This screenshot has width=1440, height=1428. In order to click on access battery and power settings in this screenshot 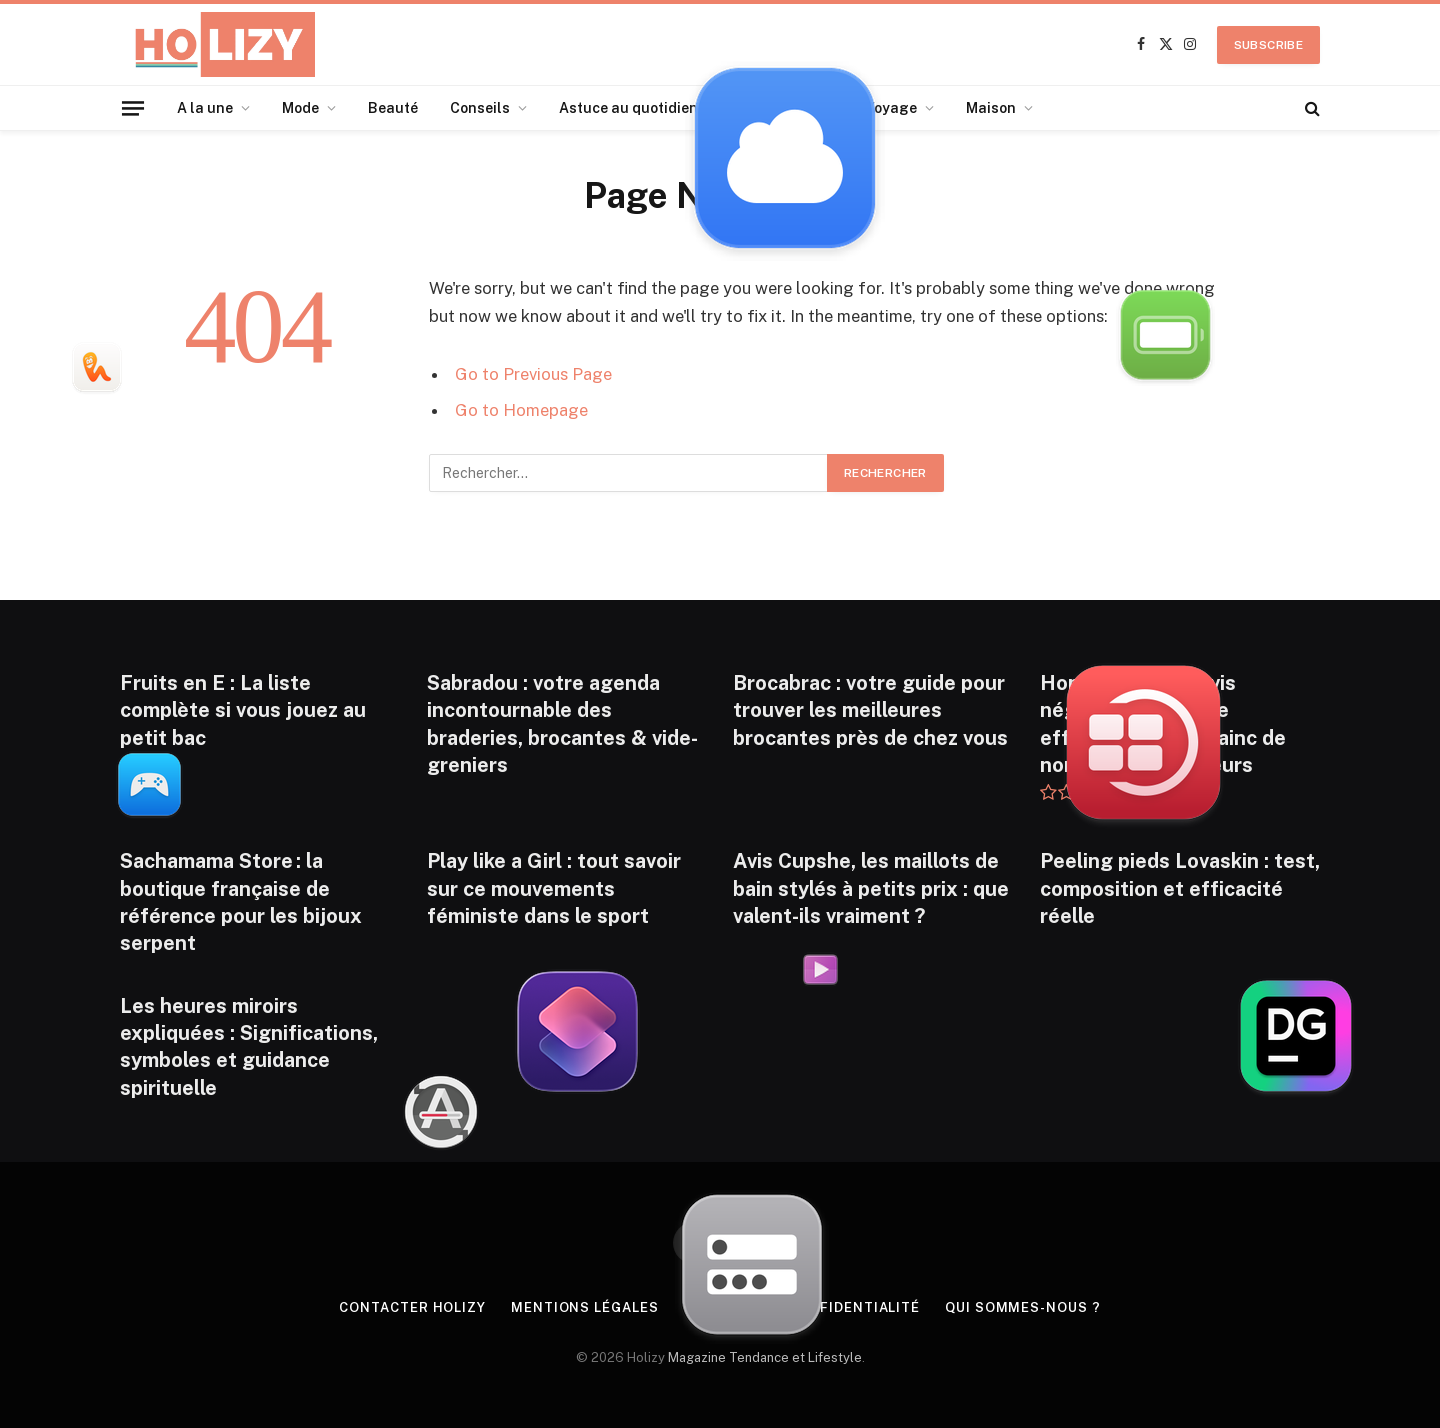, I will do `click(1165, 336)`.